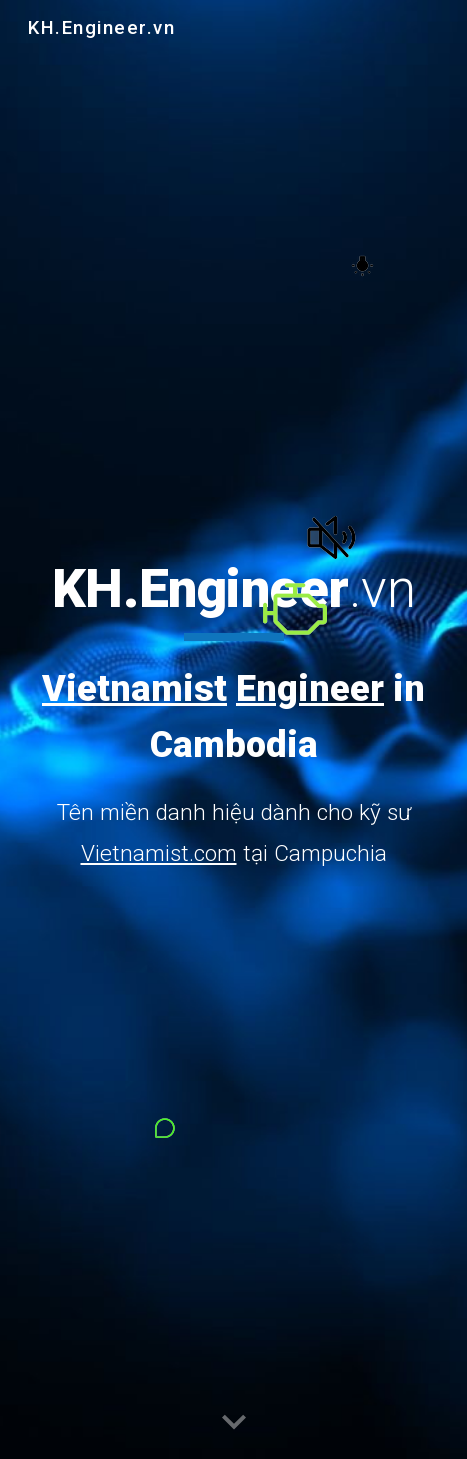 The height and width of the screenshot is (1459, 467). I want to click on adjust incandescent light settings, so click(362, 265).